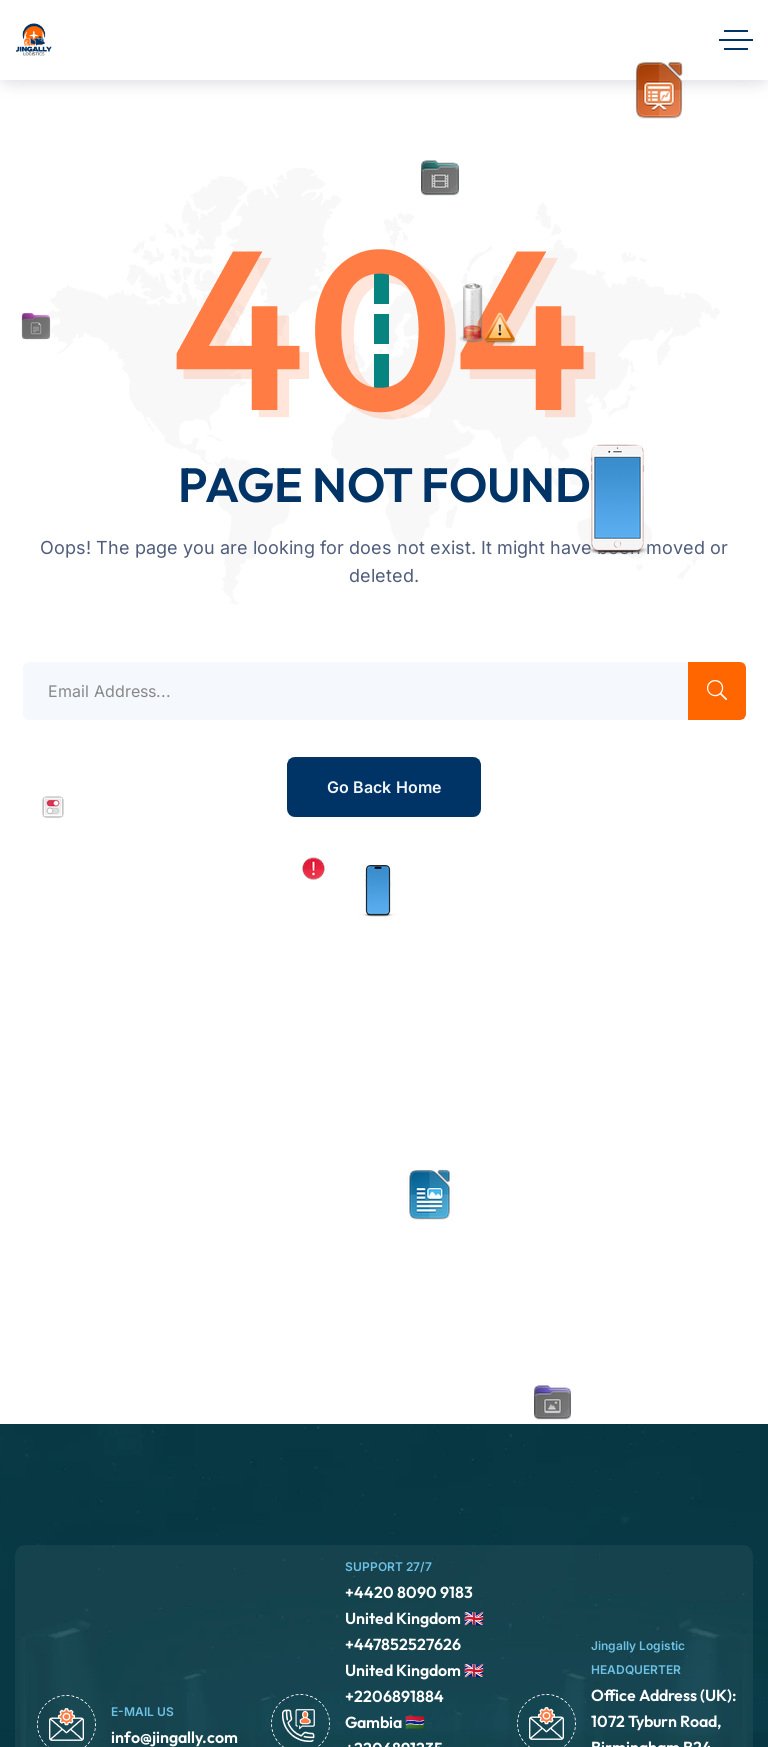 The width and height of the screenshot is (768, 1747). What do you see at coordinates (659, 90) in the screenshot?
I see `open libreoffice impress presentation software` at bounding box center [659, 90].